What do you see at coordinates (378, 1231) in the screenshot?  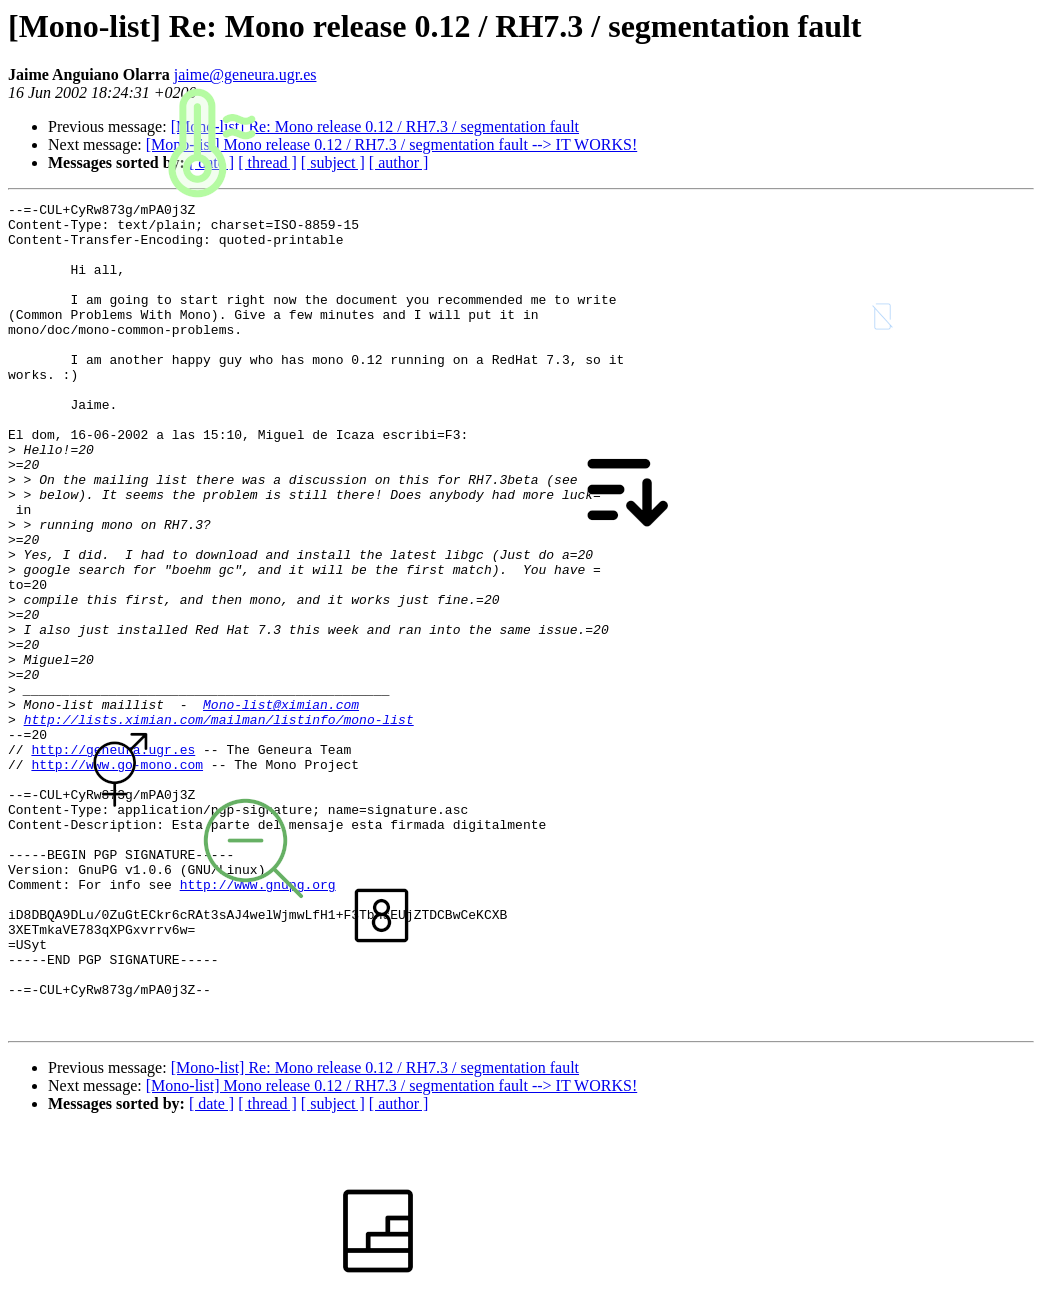 I see `indicates stairs or stairway access` at bounding box center [378, 1231].